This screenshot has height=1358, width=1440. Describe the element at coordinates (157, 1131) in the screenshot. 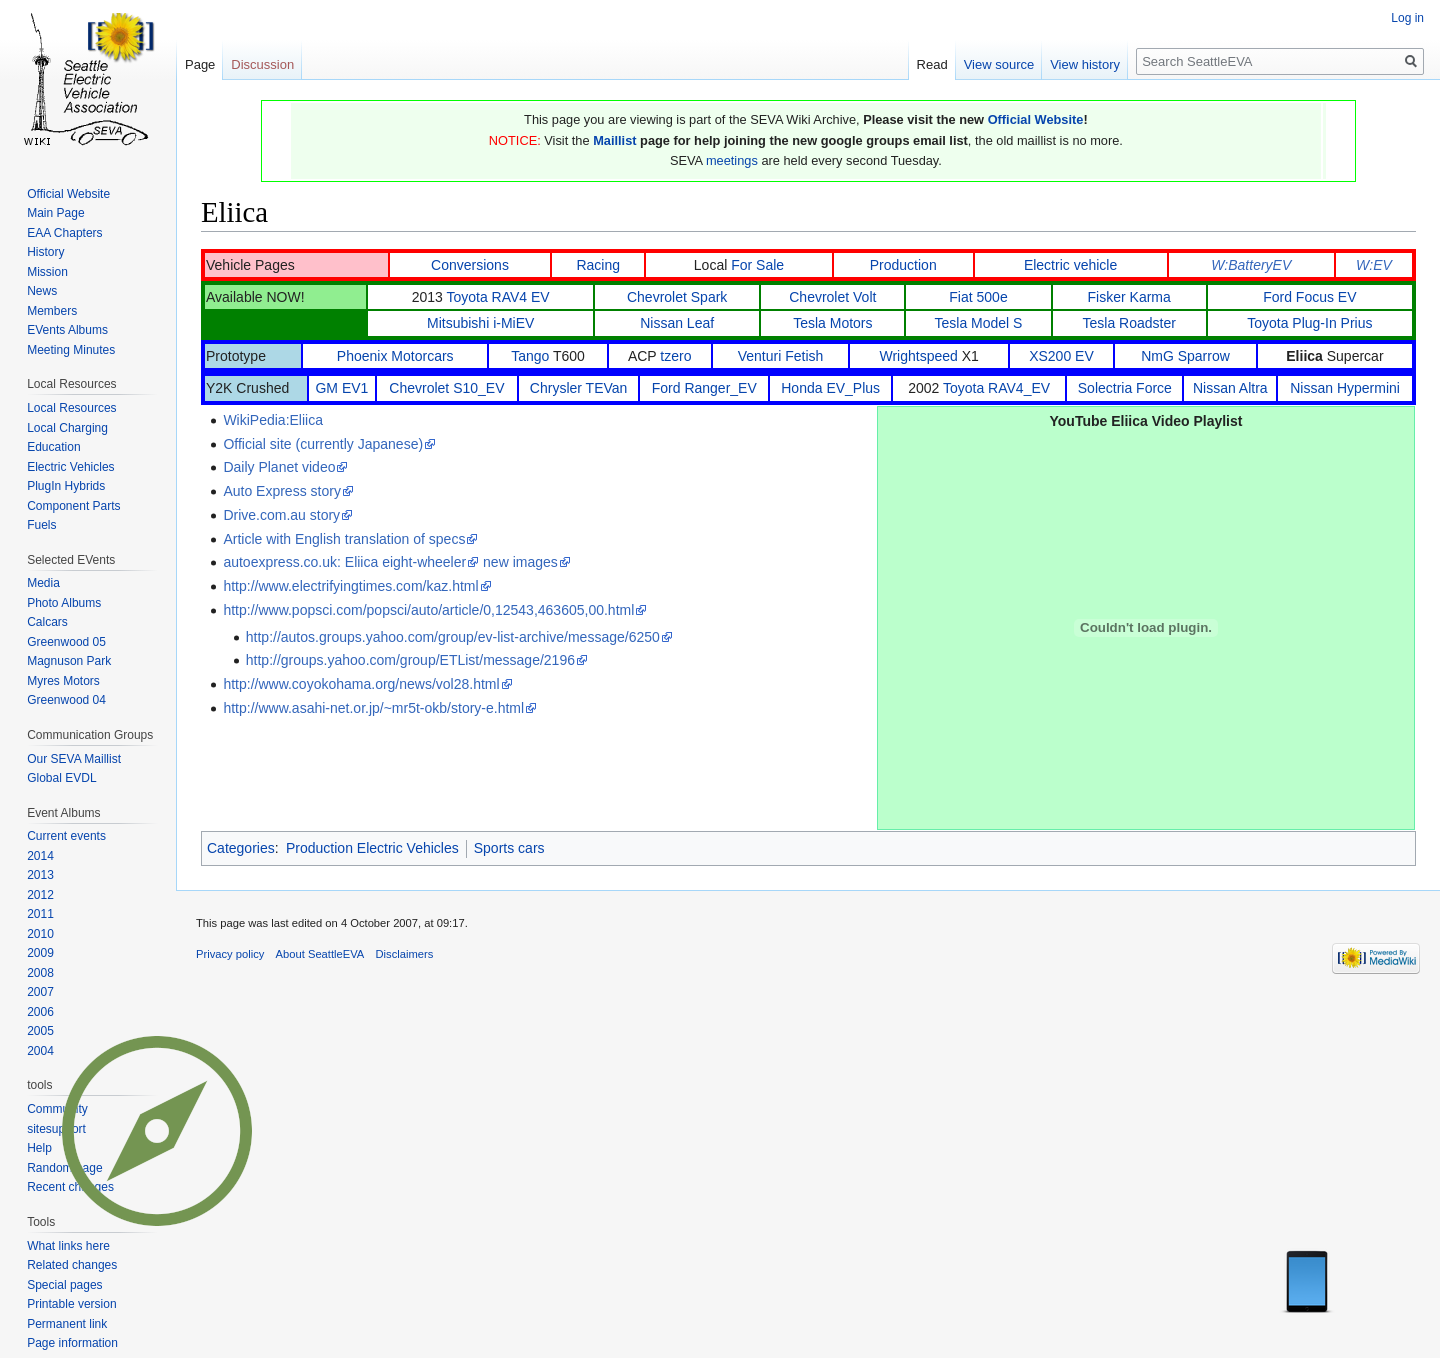

I see `open the default web browser` at that location.